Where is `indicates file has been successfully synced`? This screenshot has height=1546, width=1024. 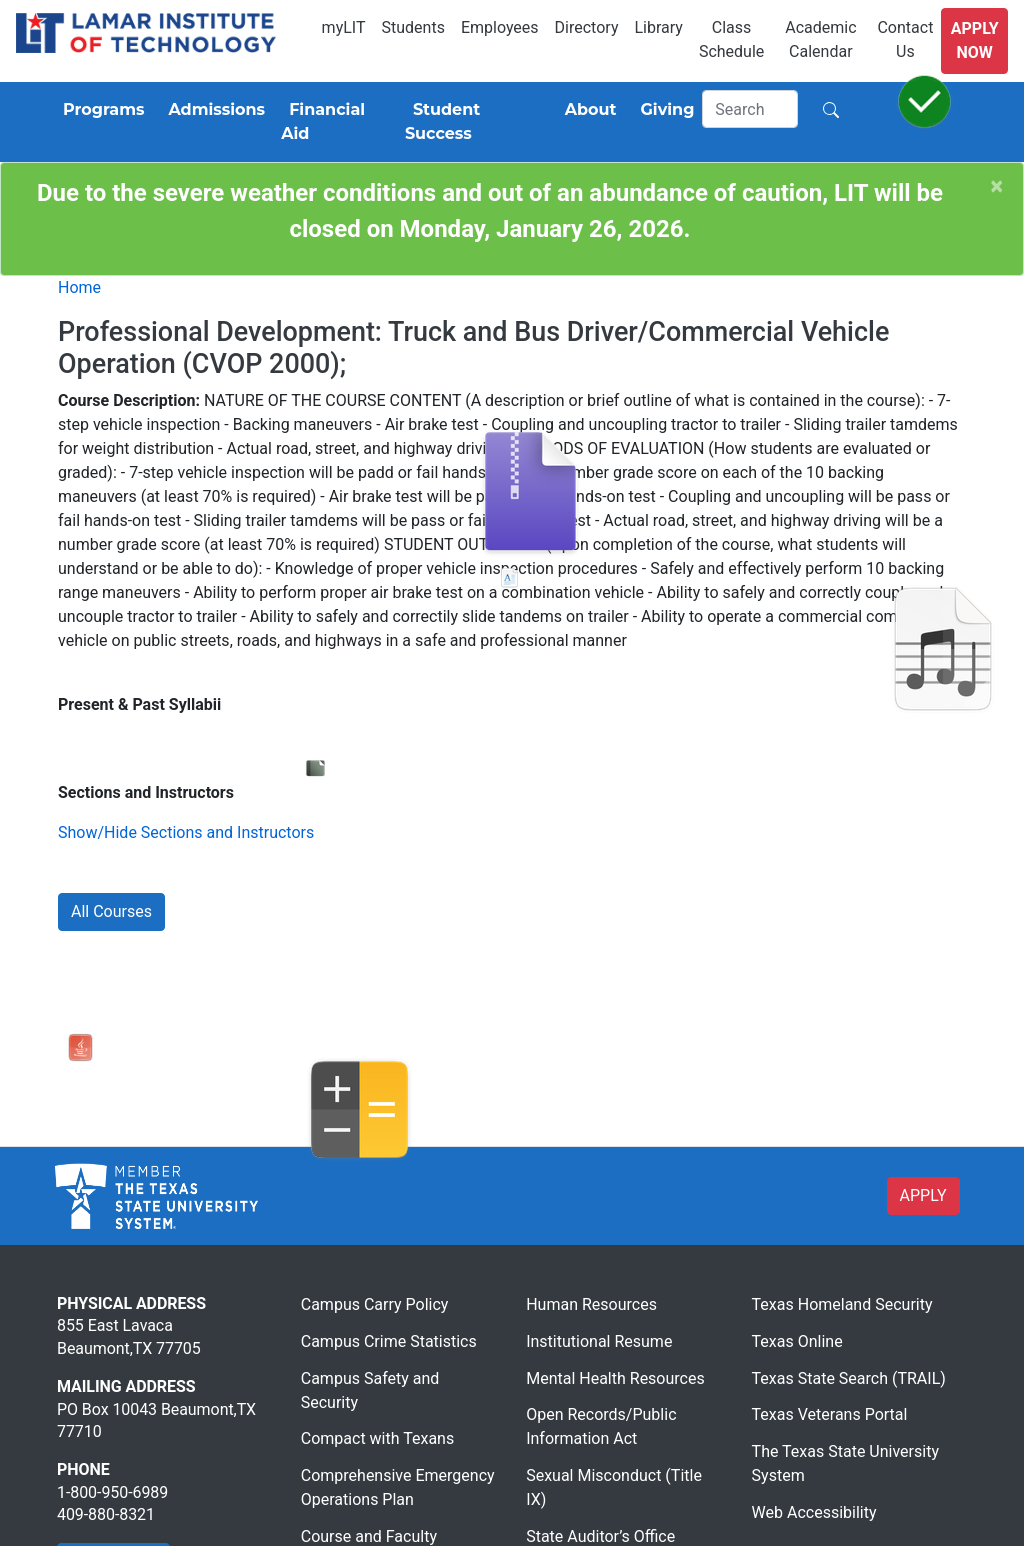
indicates file has been successfully synced is located at coordinates (924, 101).